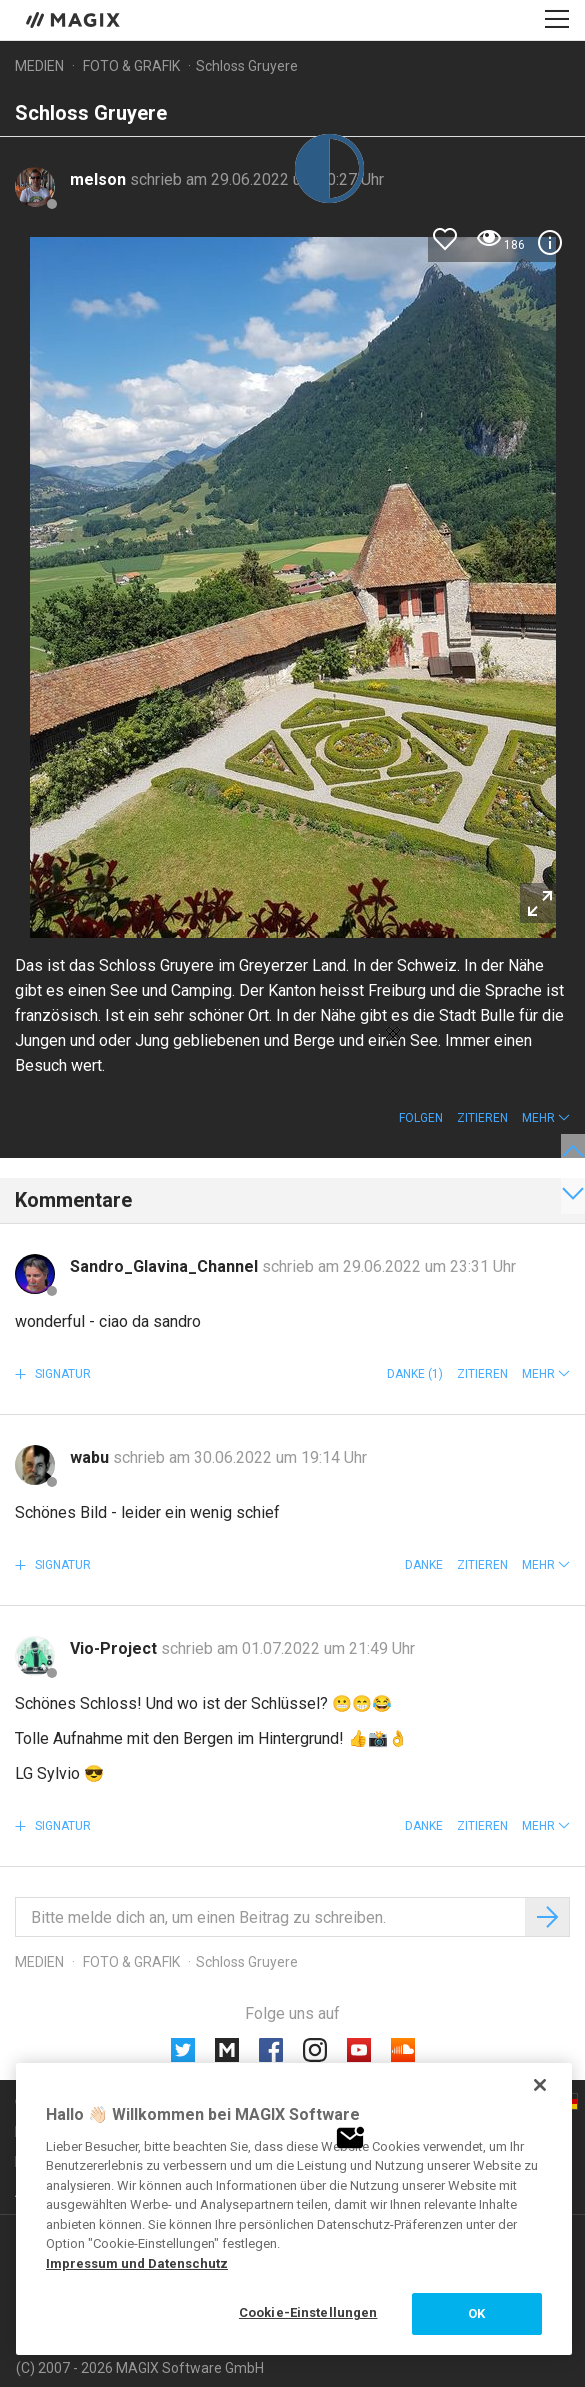 The width and height of the screenshot is (585, 2387). I want to click on indicates new unread email, so click(350, 2138).